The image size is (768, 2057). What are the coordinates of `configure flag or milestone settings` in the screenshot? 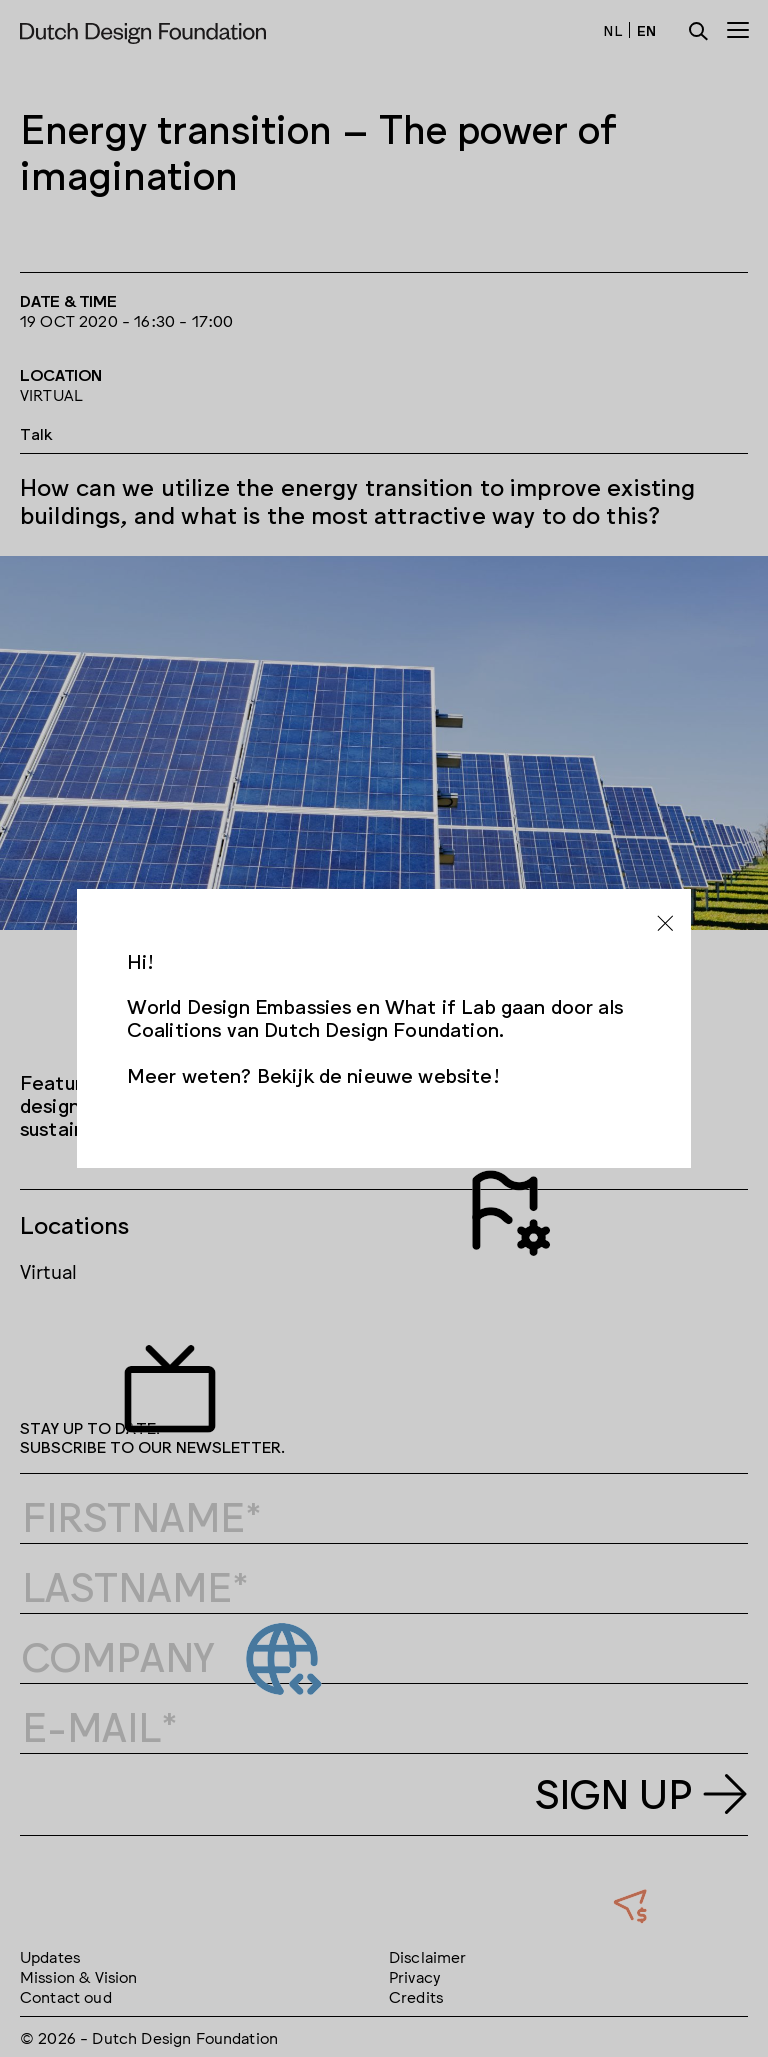 It's located at (505, 1209).